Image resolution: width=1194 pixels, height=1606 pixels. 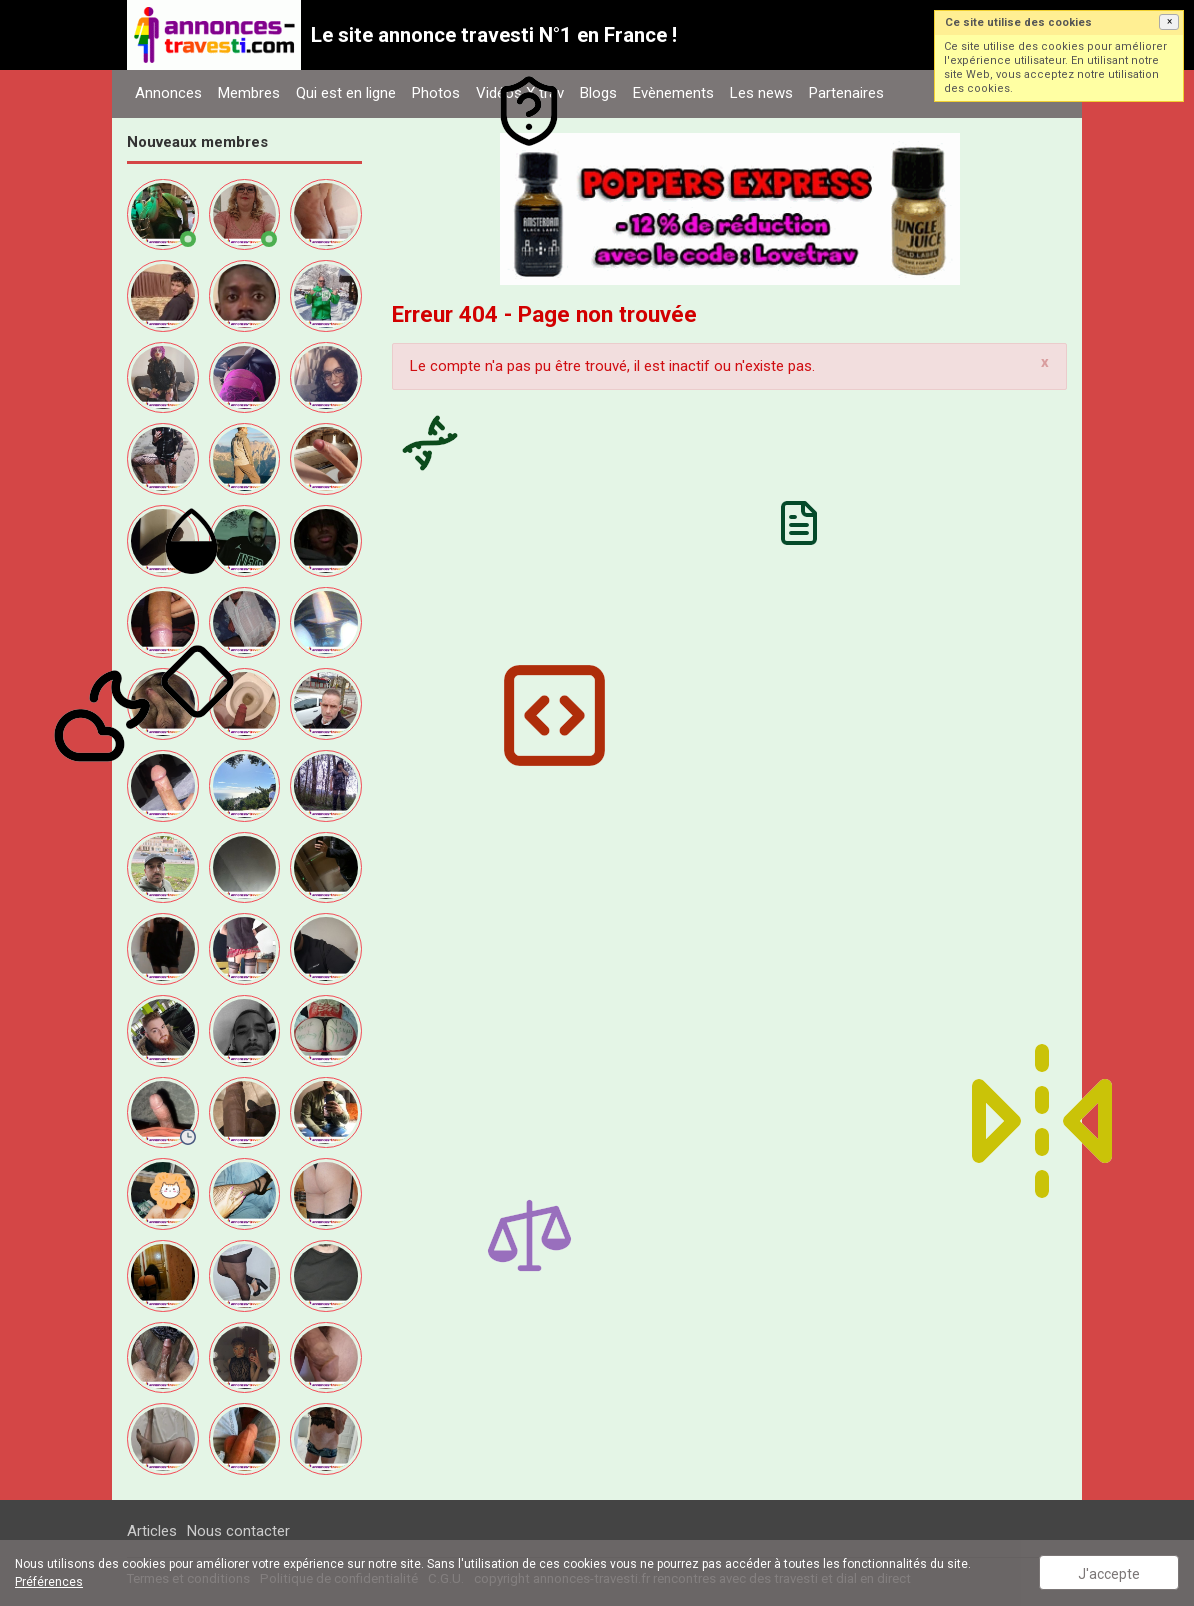 I want to click on compare items or options, so click(x=529, y=1235).